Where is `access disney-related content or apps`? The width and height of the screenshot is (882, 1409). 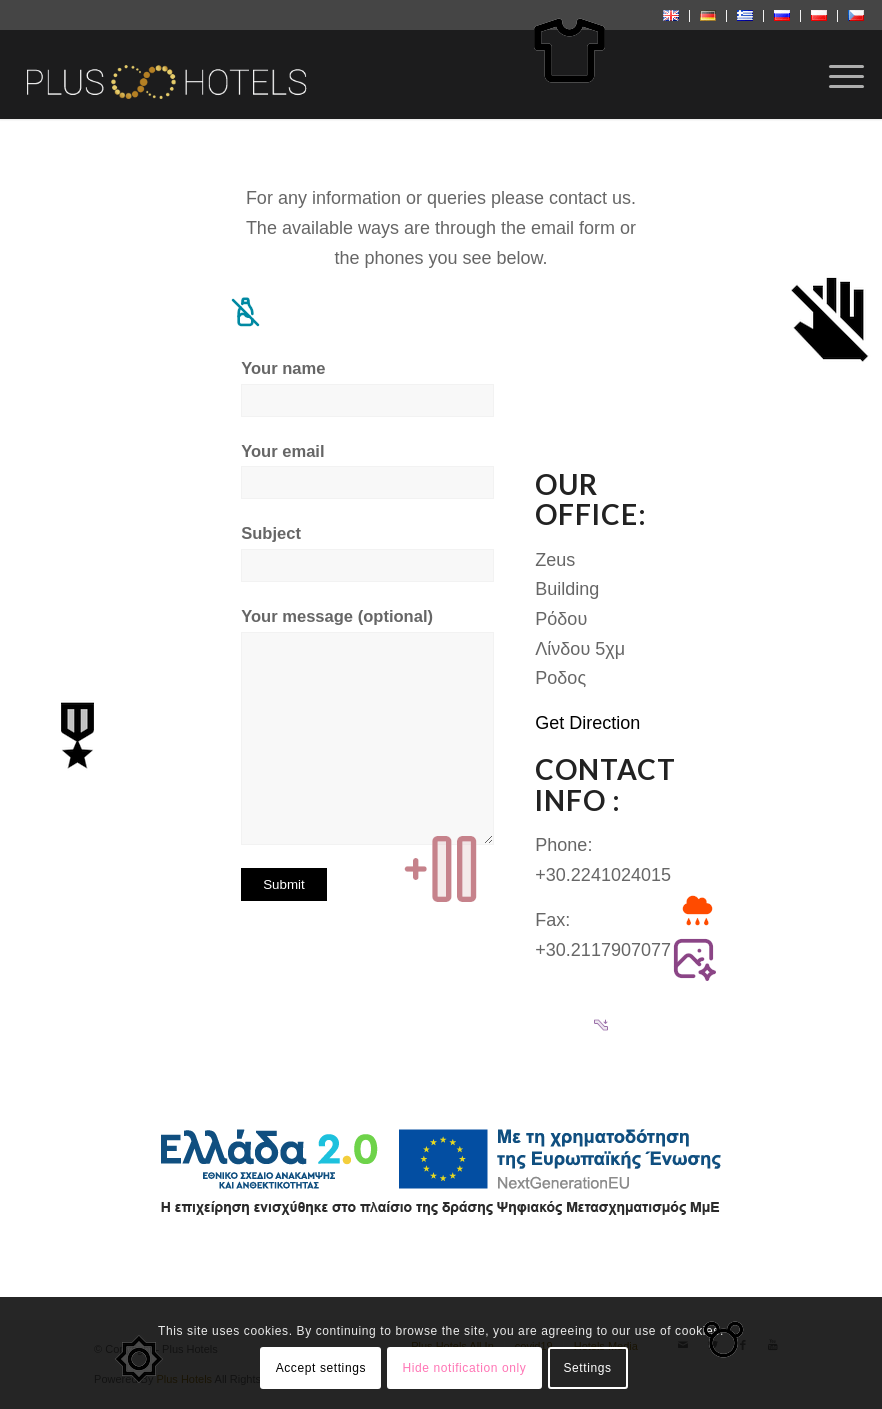
access disney-related content or apps is located at coordinates (723, 1339).